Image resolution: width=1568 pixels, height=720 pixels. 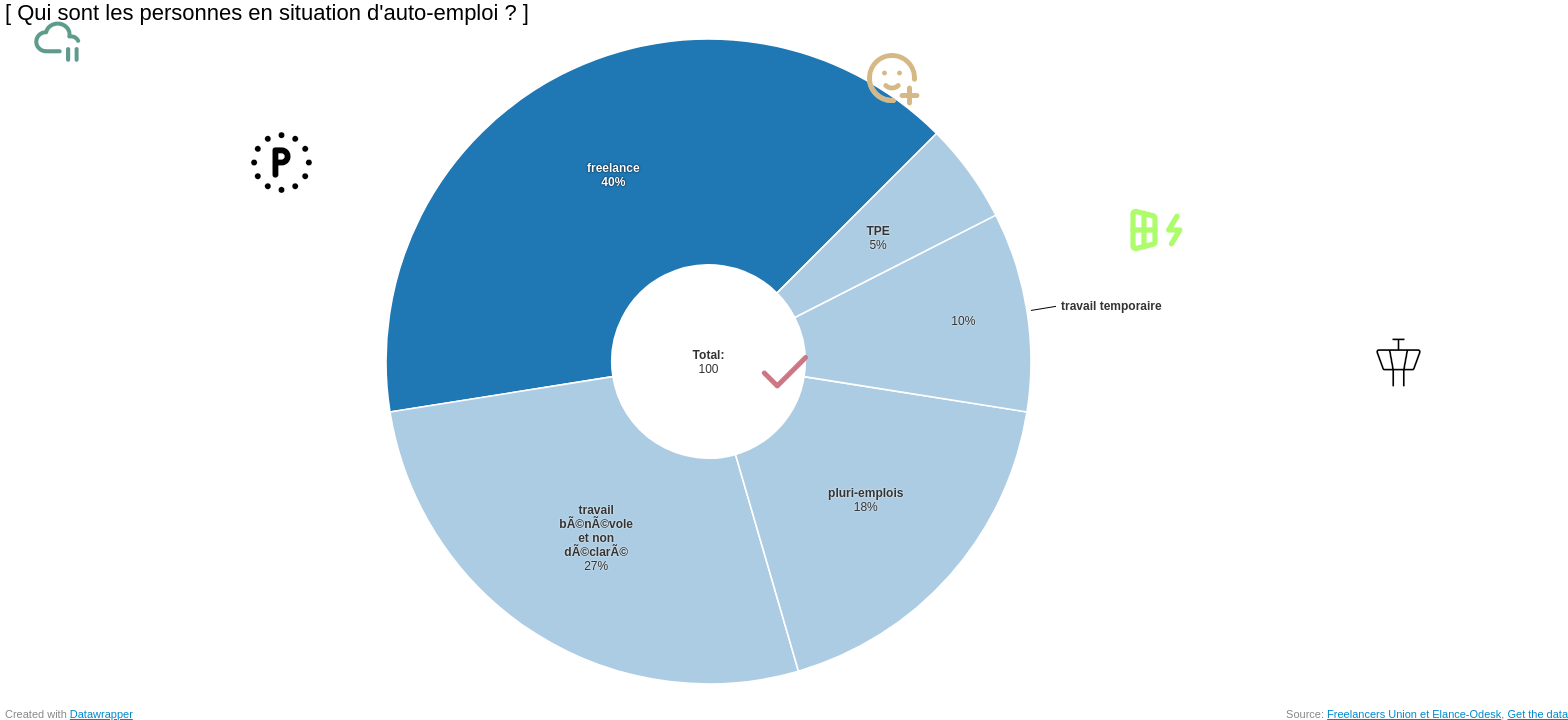 What do you see at coordinates (281, 162) in the screenshot?
I see `indicates parking availability or location` at bounding box center [281, 162].